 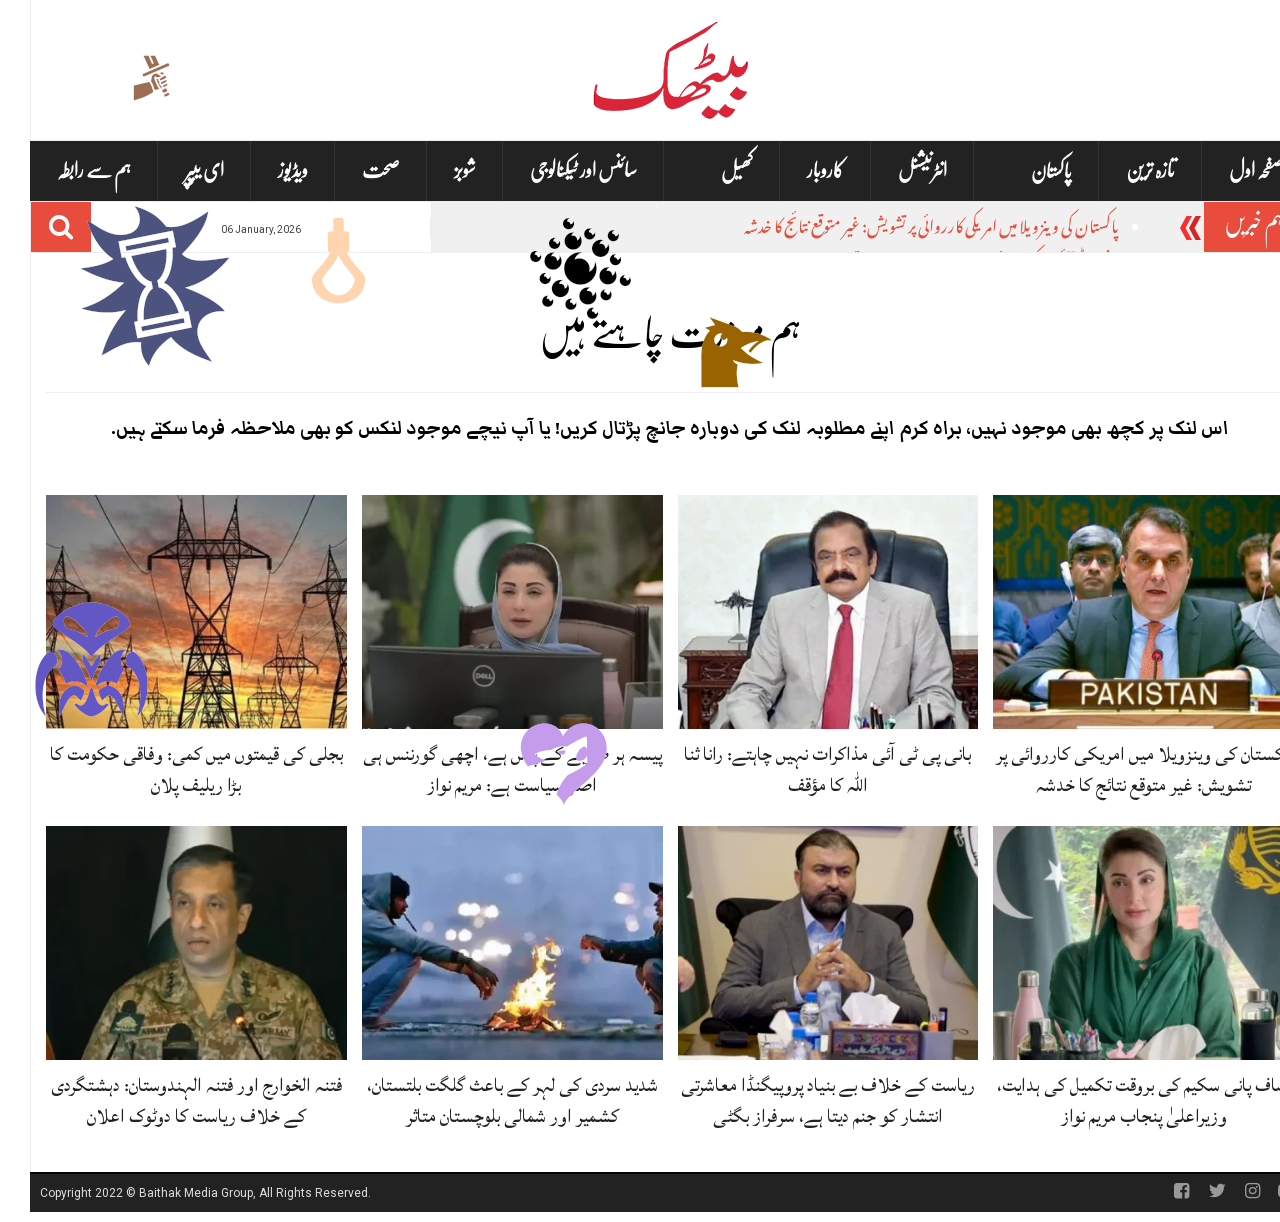 I want to click on support animal welfare or pet rescue organizations, so click(x=563, y=764).